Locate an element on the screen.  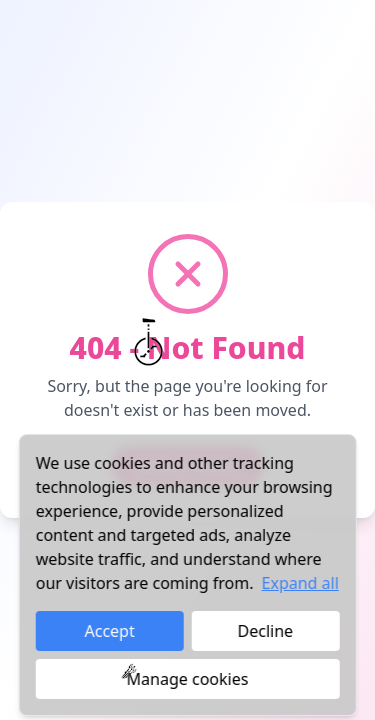
select unicycle or single-wheel vehicle option is located at coordinates (148, 341).